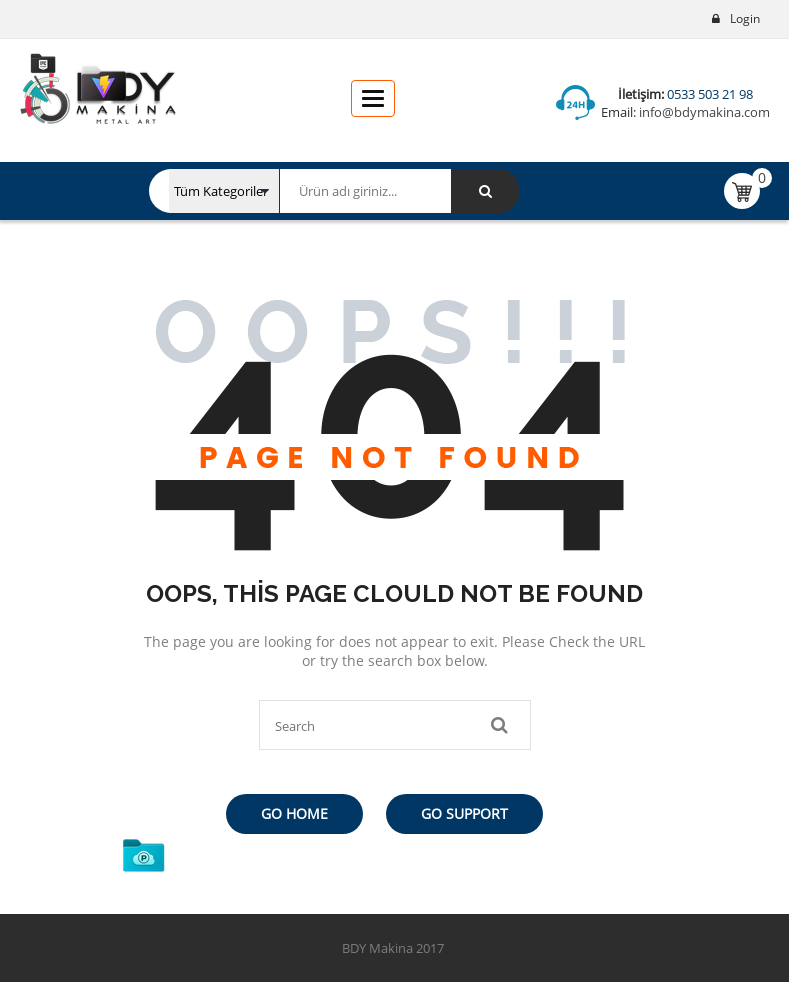  What do you see at coordinates (43, 64) in the screenshot?
I see `open epic games store folder` at bounding box center [43, 64].